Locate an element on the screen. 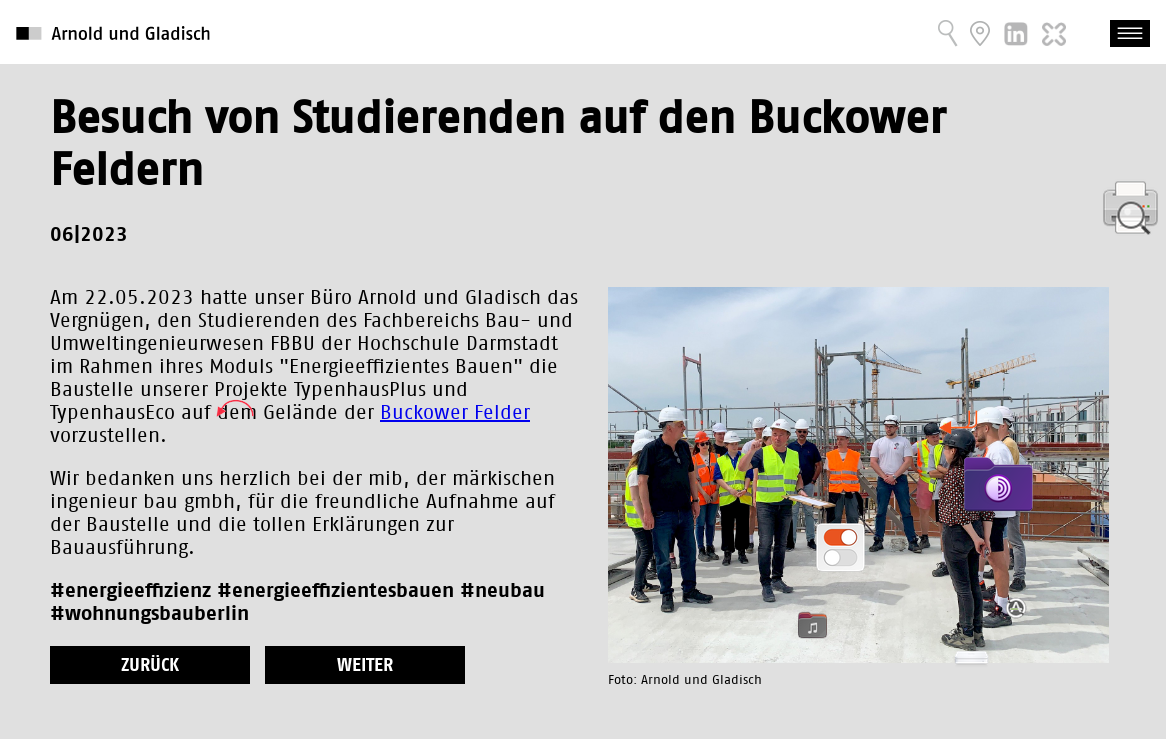  open system tweaks or settings app is located at coordinates (840, 547).